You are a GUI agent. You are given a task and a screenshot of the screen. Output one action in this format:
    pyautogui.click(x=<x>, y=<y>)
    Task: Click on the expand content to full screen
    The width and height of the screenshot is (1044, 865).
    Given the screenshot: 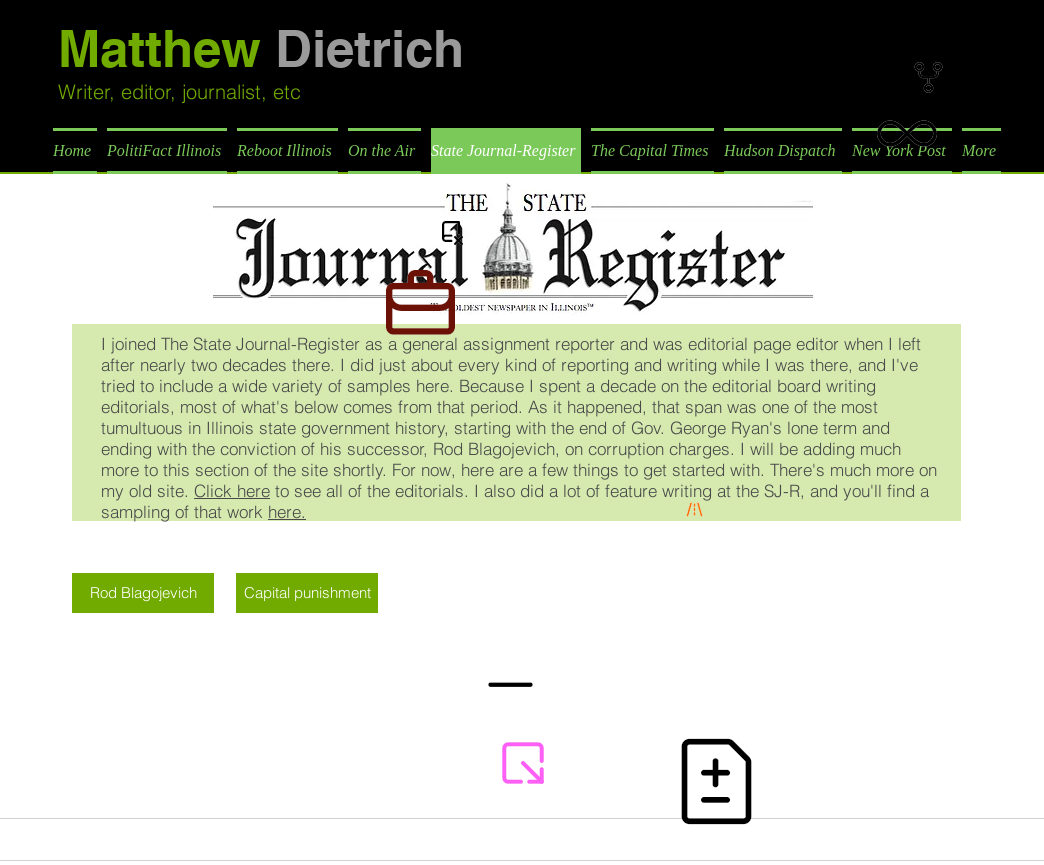 What is the action you would take?
    pyautogui.click(x=523, y=763)
    